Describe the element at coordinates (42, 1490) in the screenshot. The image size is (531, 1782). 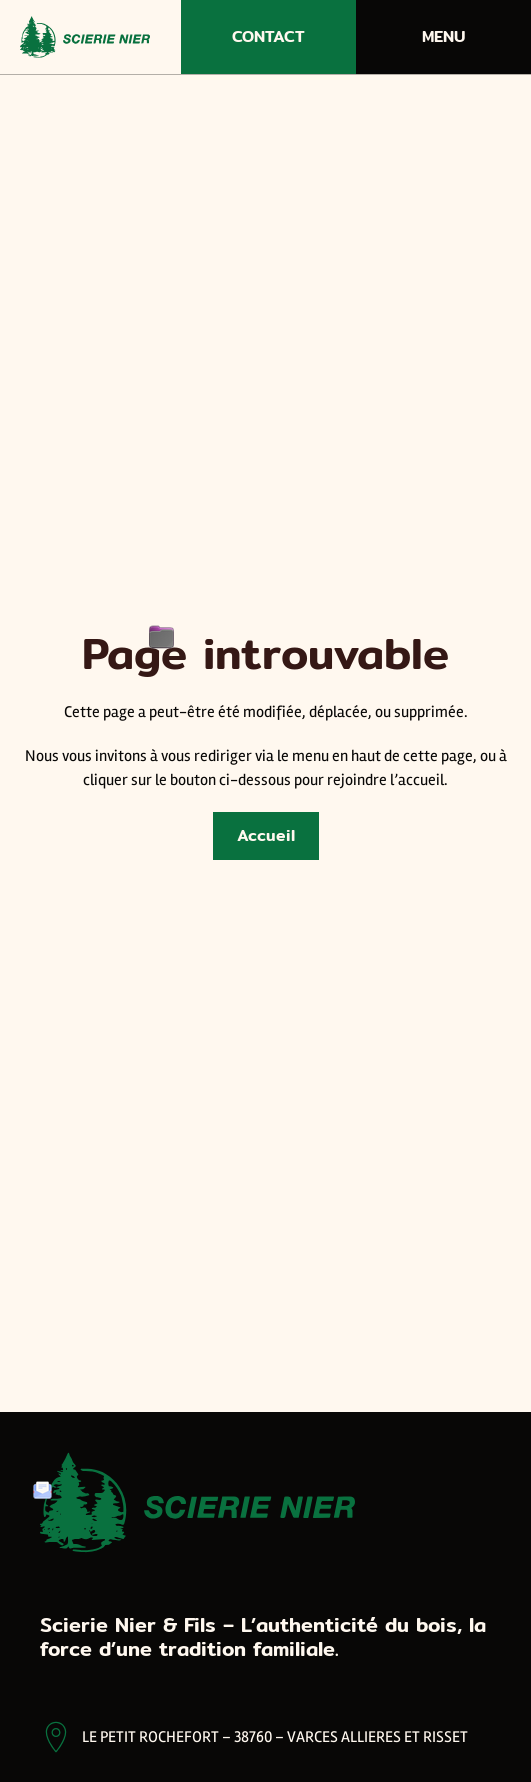
I see `mark email as read` at that location.